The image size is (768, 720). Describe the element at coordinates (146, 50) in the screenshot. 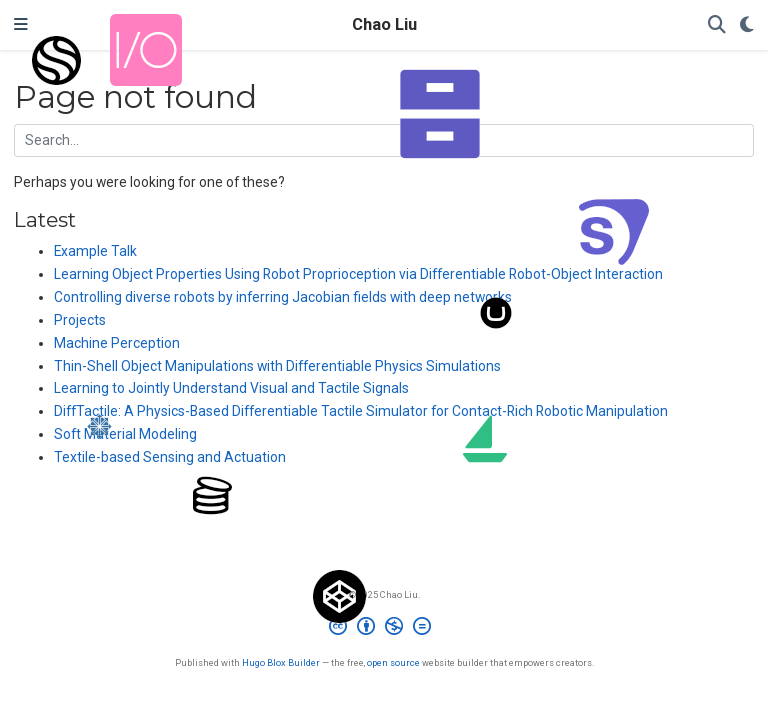

I see `webdriverio automation framework logo` at that location.